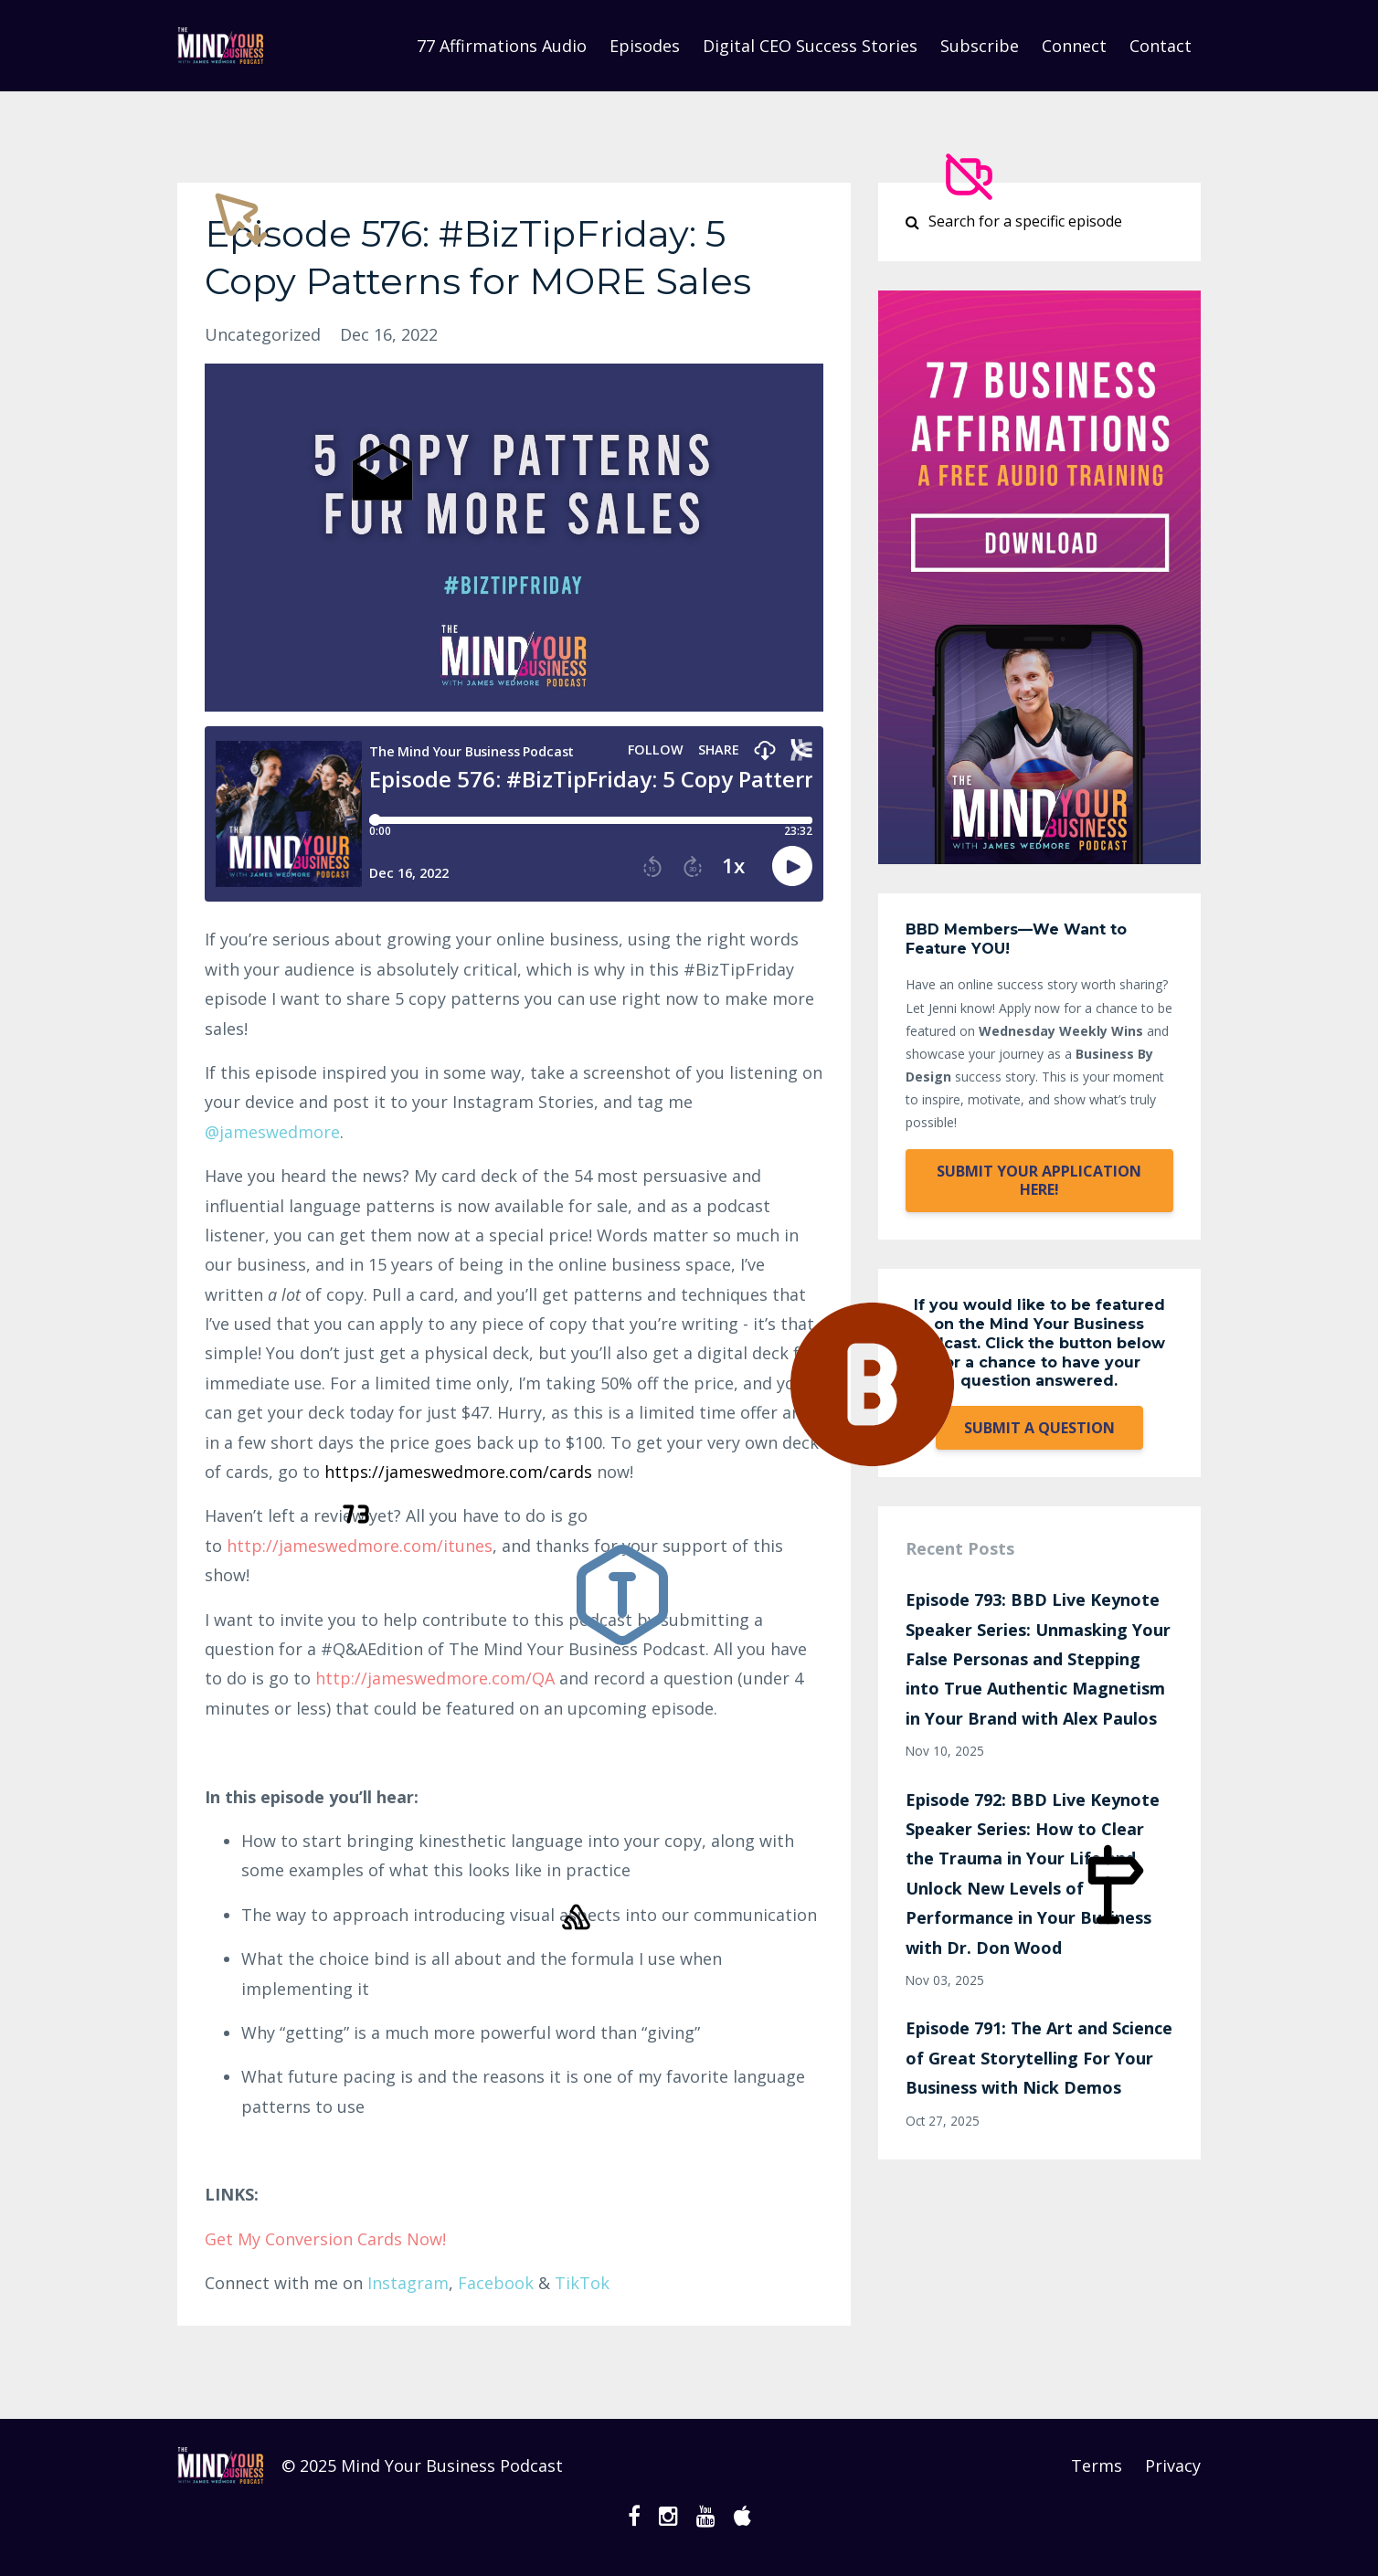 The image size is (1378, 2576). I want to click on displays the number 73 as a label or counter, so click(355, 1514).